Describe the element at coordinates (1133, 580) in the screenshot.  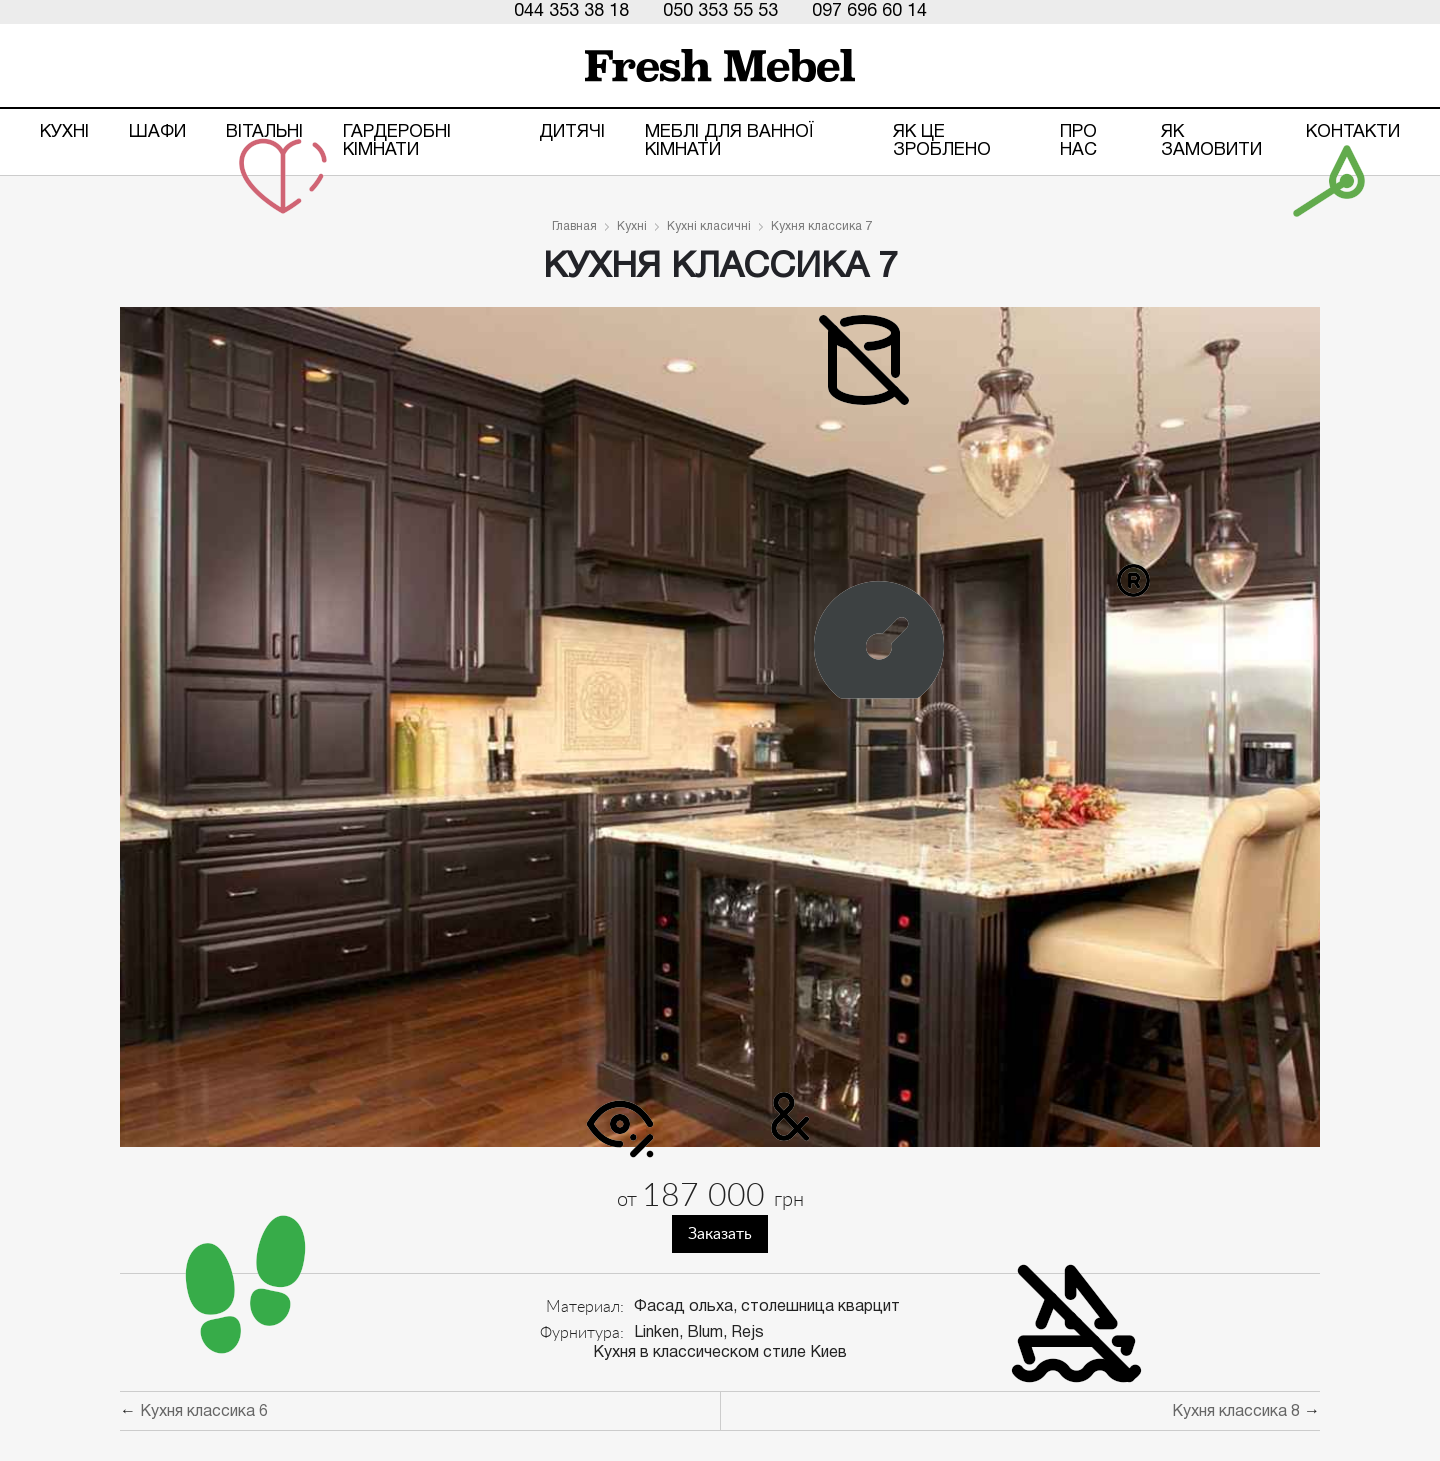
I see `indicates registered trademark status` at that location.